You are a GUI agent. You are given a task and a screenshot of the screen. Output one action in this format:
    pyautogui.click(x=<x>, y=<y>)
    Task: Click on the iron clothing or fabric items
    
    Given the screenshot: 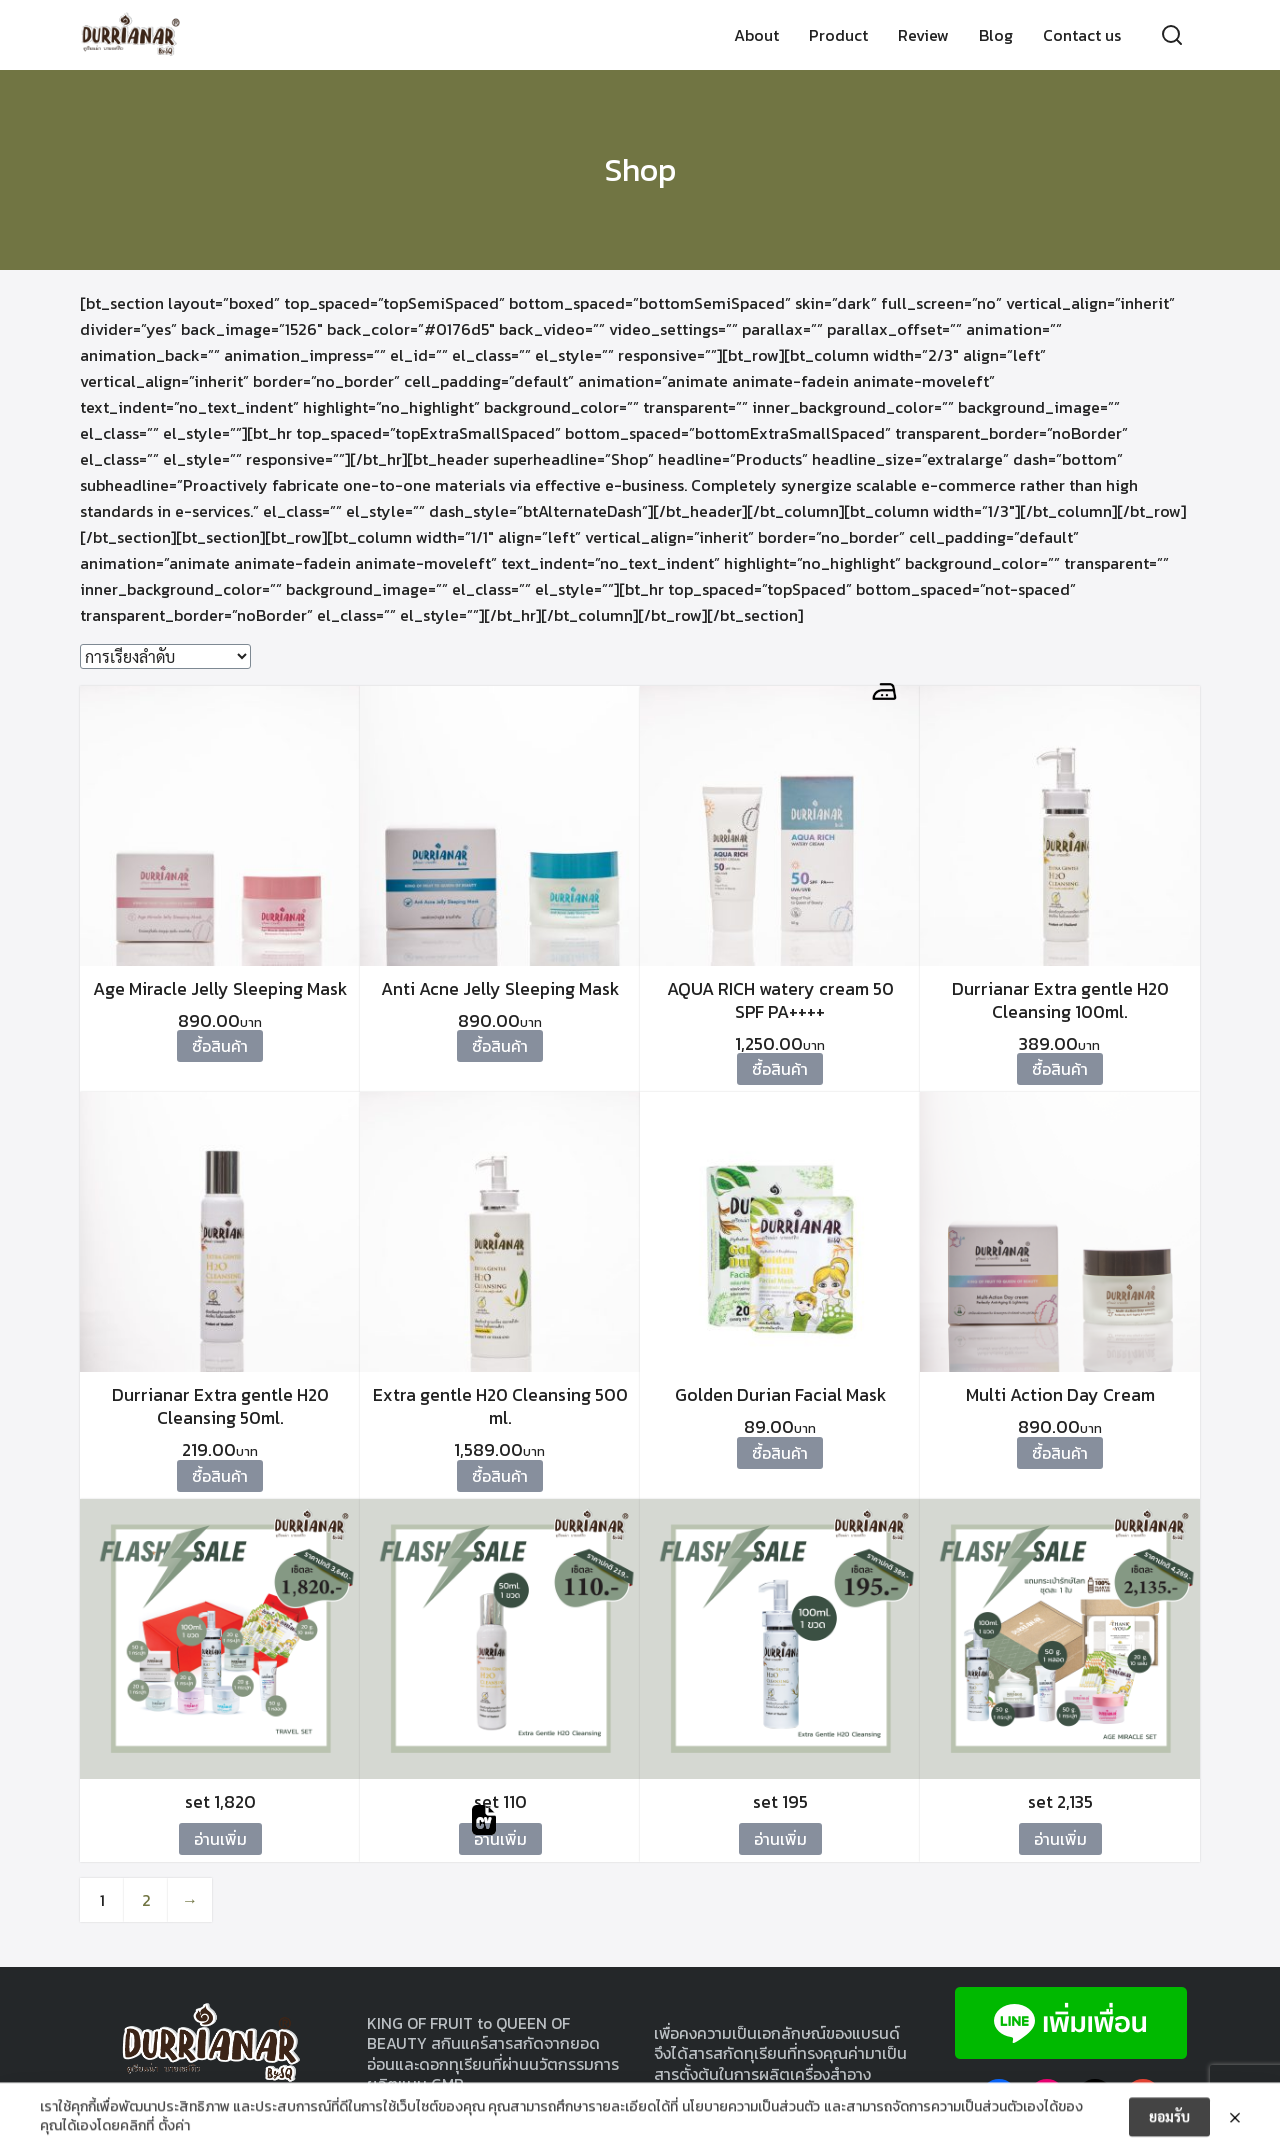 What is the action you would take?
    pyautogui.click(x=884, y=691)
    